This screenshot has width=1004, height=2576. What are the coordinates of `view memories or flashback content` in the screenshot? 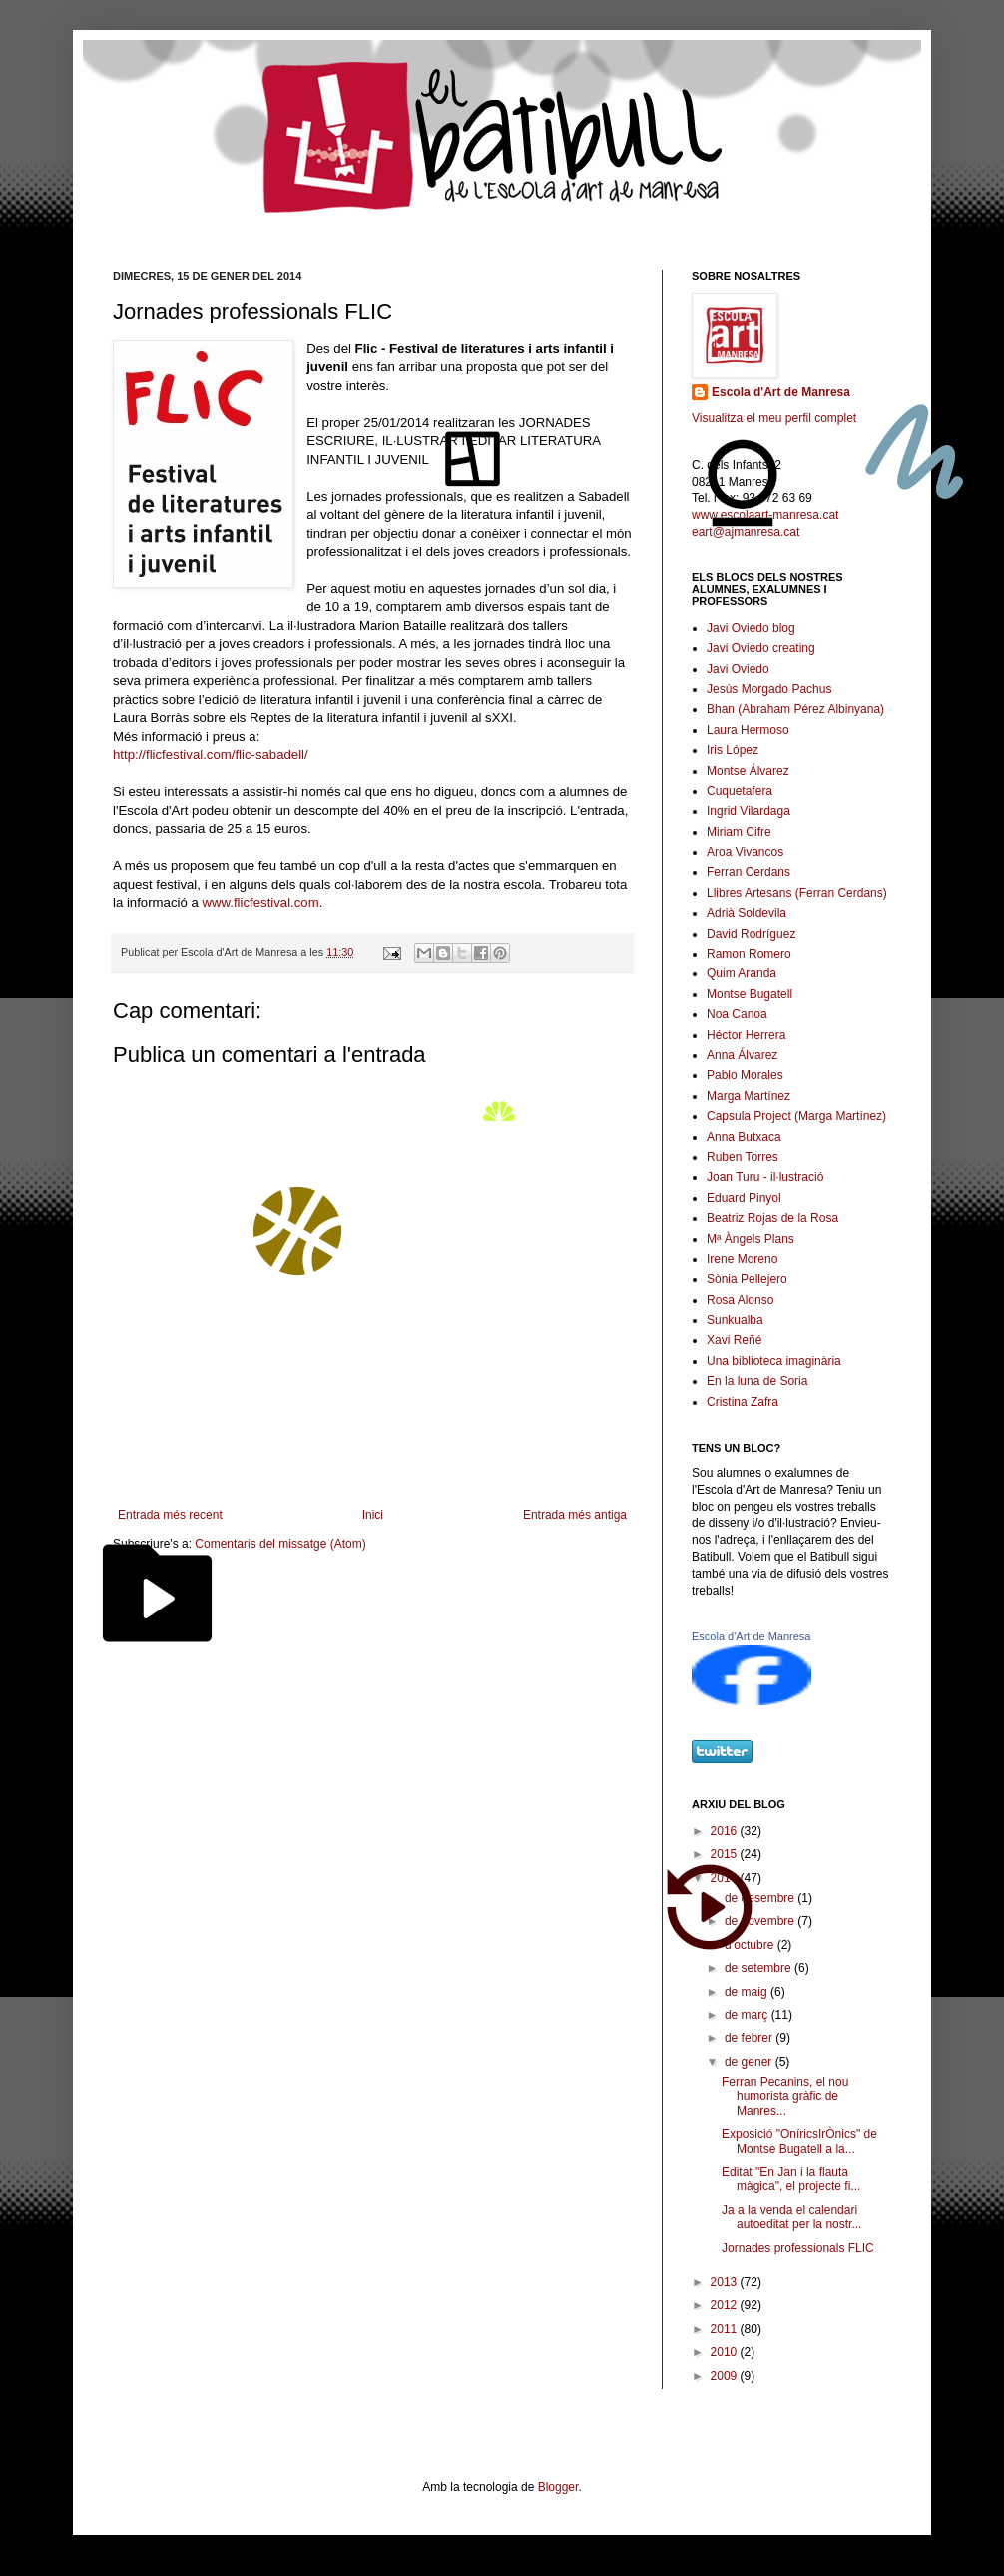 It's located at (710, 1907).